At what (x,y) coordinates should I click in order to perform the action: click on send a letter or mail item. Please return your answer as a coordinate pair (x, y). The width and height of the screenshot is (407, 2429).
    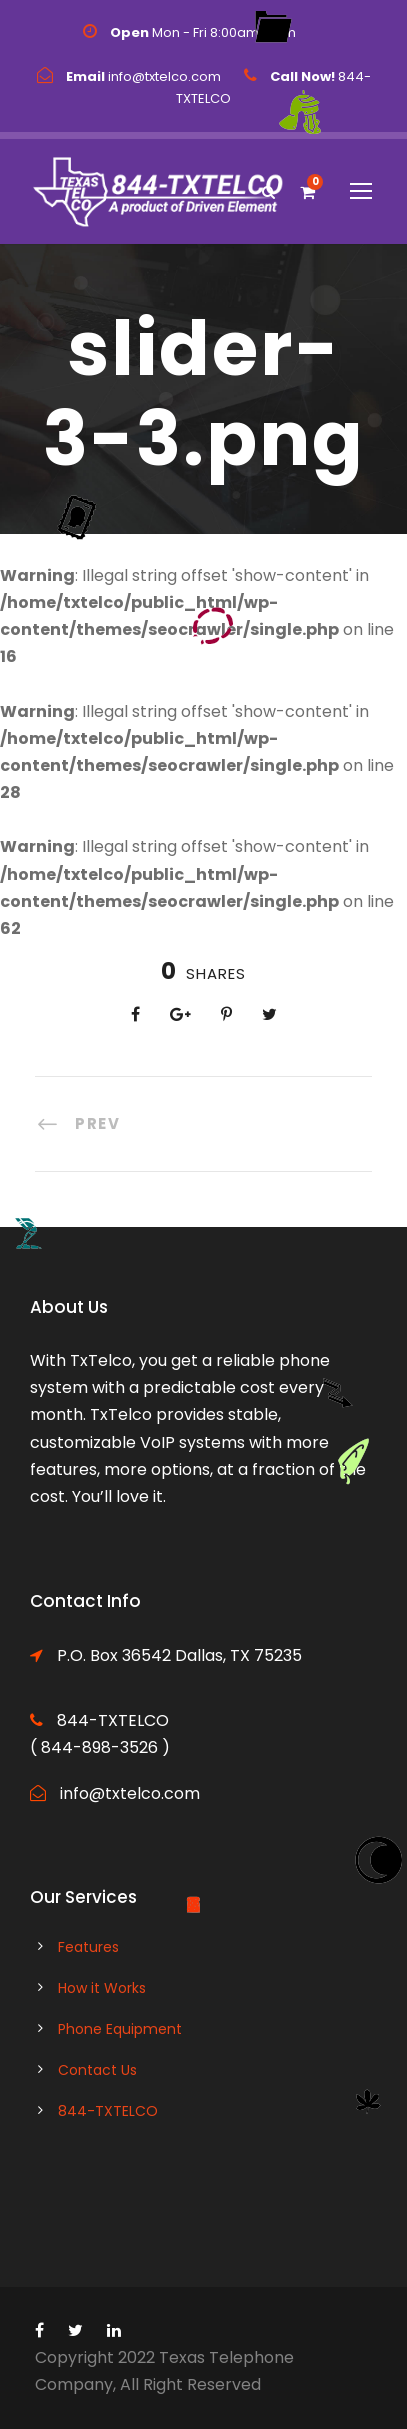
    Looking at the image, I should click on (76, 517).